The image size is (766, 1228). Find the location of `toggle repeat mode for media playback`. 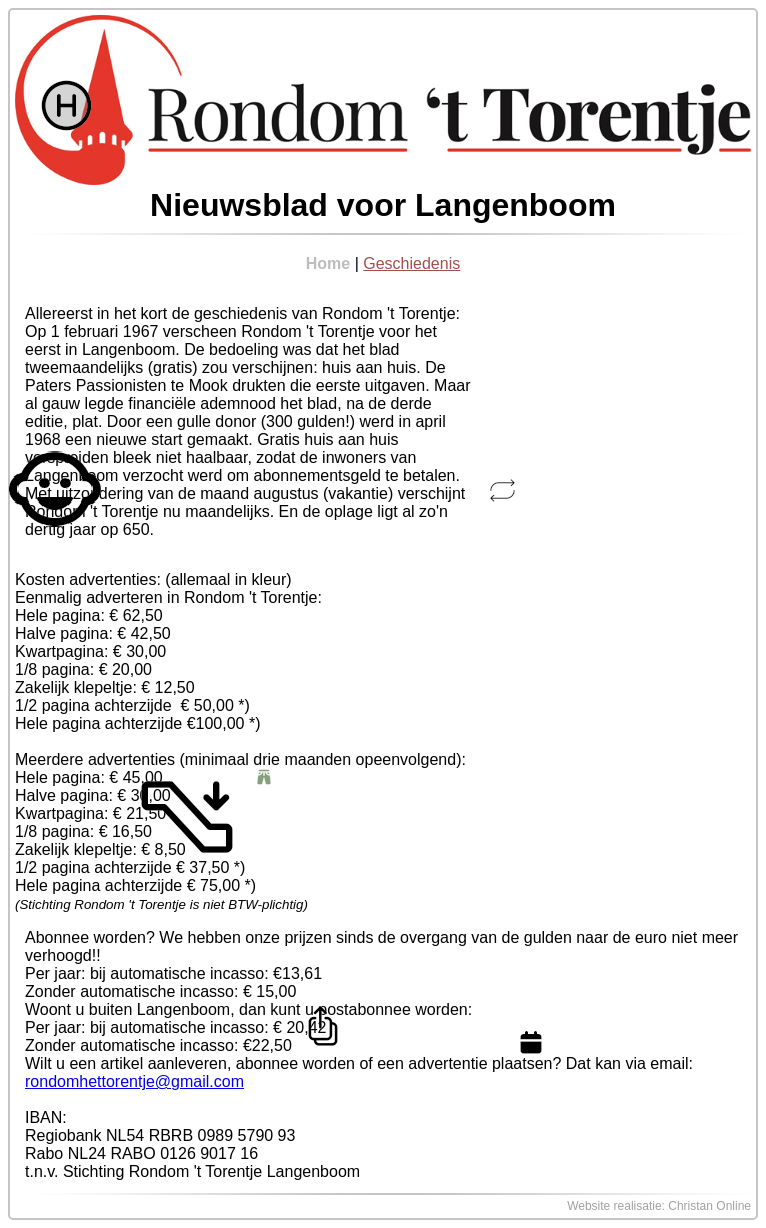

toggle repeat mode for media playback is located at coordinates (502, 490).